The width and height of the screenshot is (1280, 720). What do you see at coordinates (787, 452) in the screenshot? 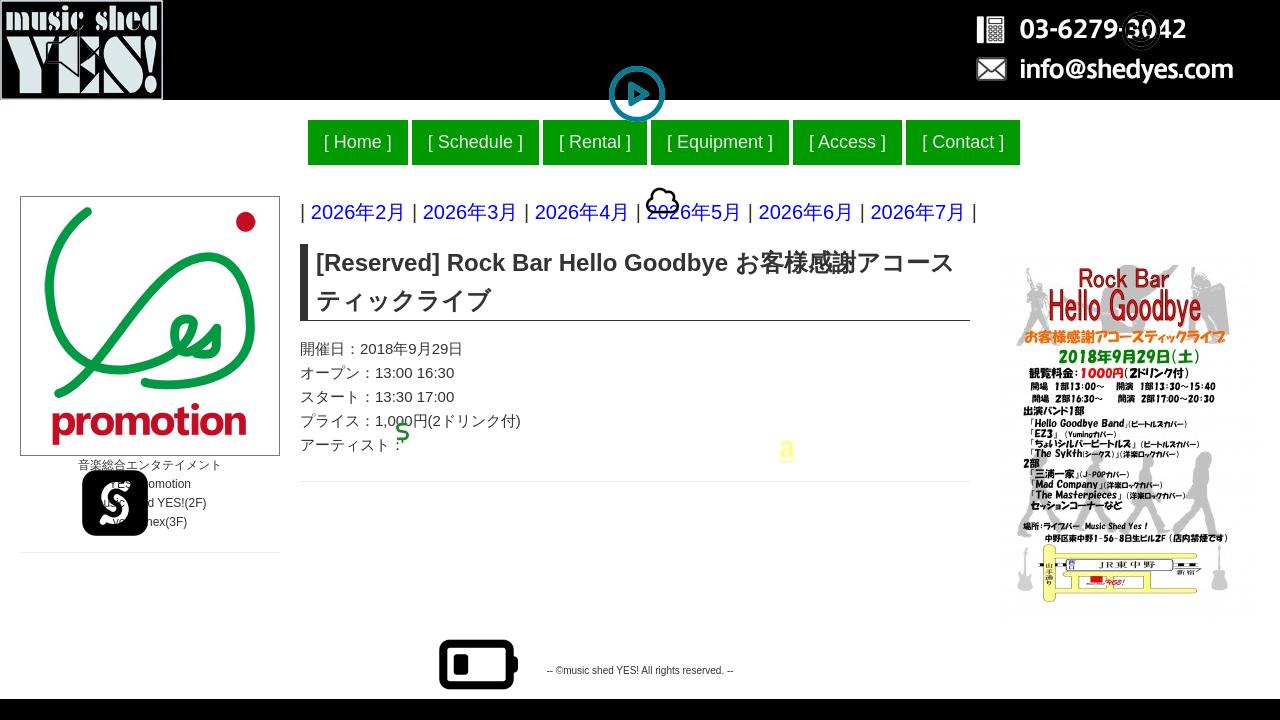
I see `open the Amazon app or website` at bounding box center [787, 452].